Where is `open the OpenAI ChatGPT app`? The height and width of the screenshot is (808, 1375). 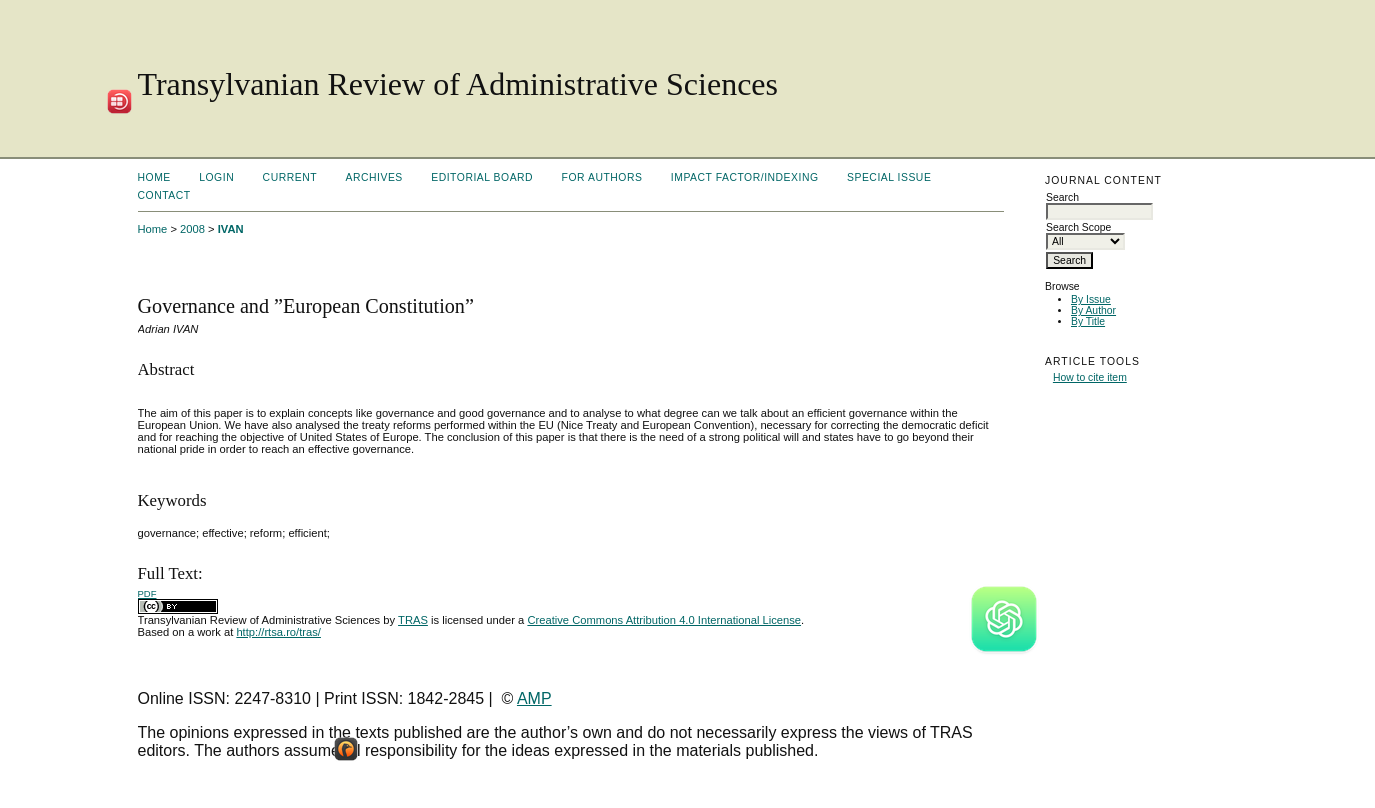 open the OpenAI ChatGPT app is located at coordinates (1004, 619).